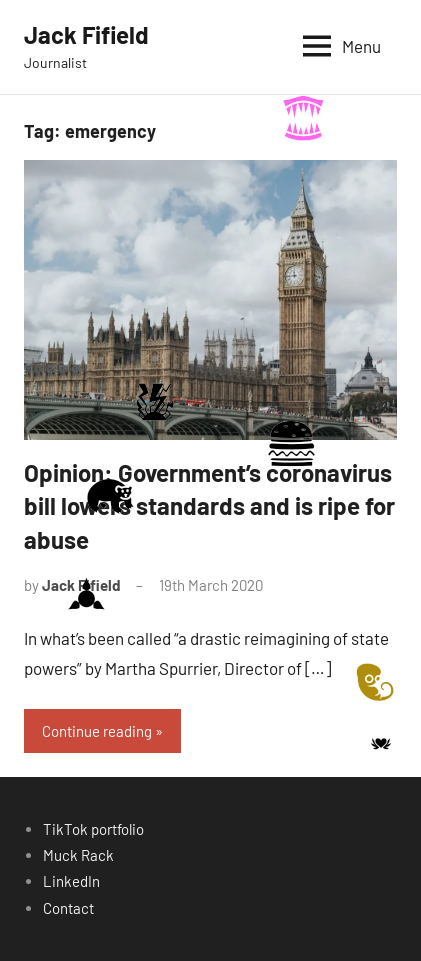 This screenshot has width=421, height=961. What do you see at coordinates (304, 118) in the screenshot?
I see `select a monster or creature character` at bounding box center [304, 118].